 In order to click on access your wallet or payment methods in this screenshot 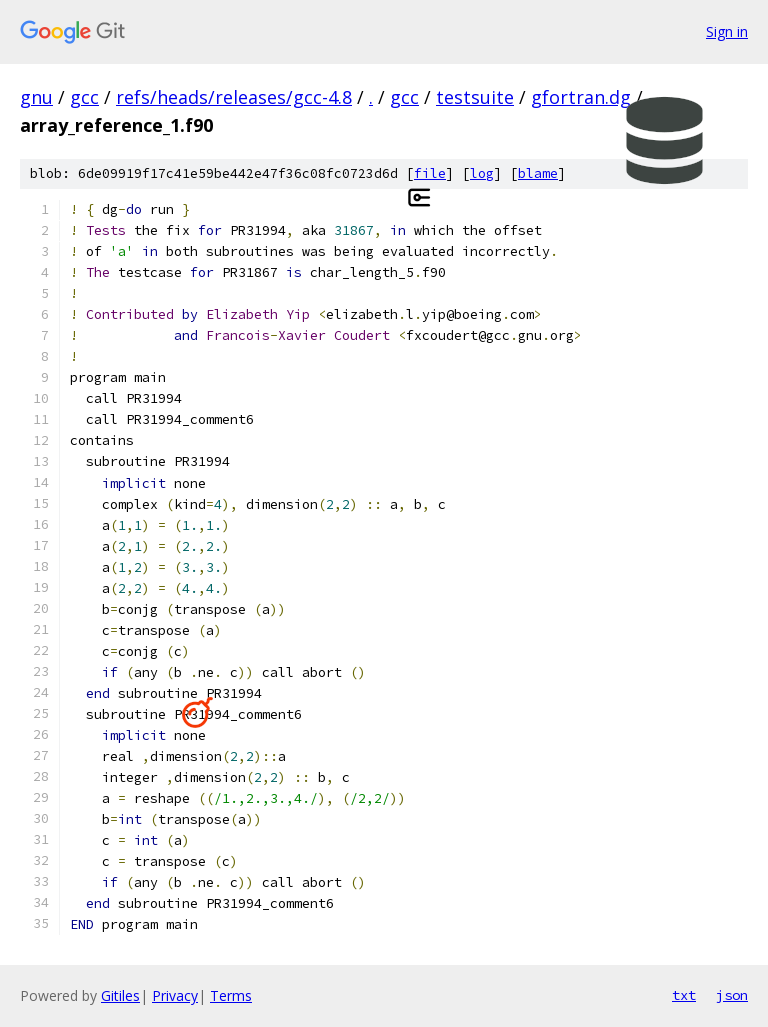, I will do `click(418, 197)`.